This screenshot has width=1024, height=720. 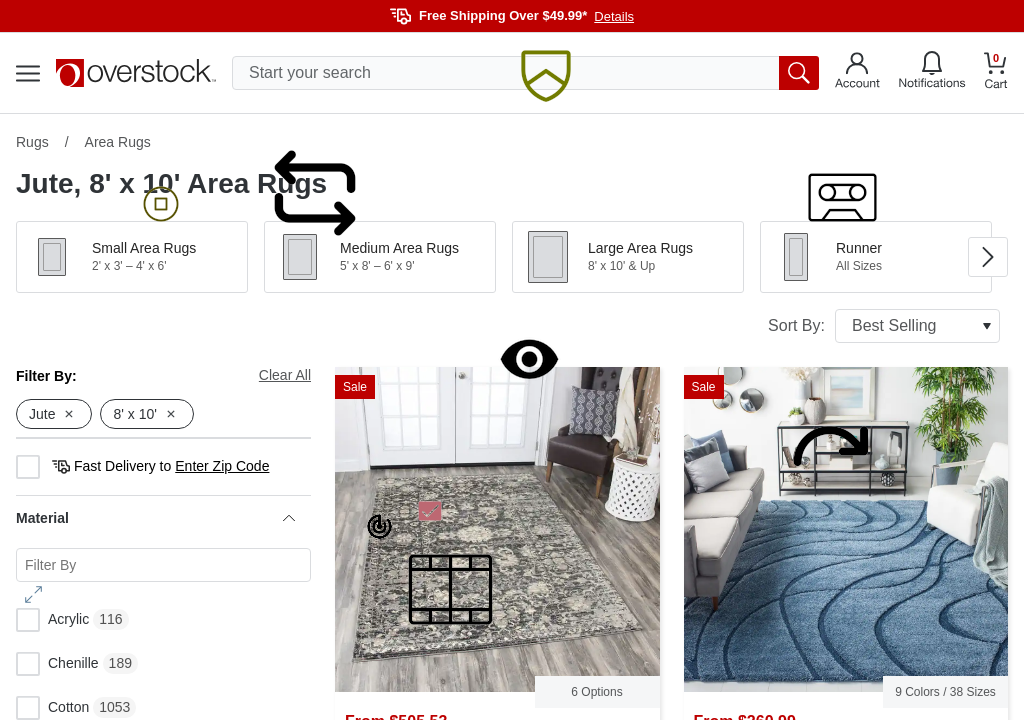 I want to click on expand to fullscreen mode, so click(x=33, y=594).